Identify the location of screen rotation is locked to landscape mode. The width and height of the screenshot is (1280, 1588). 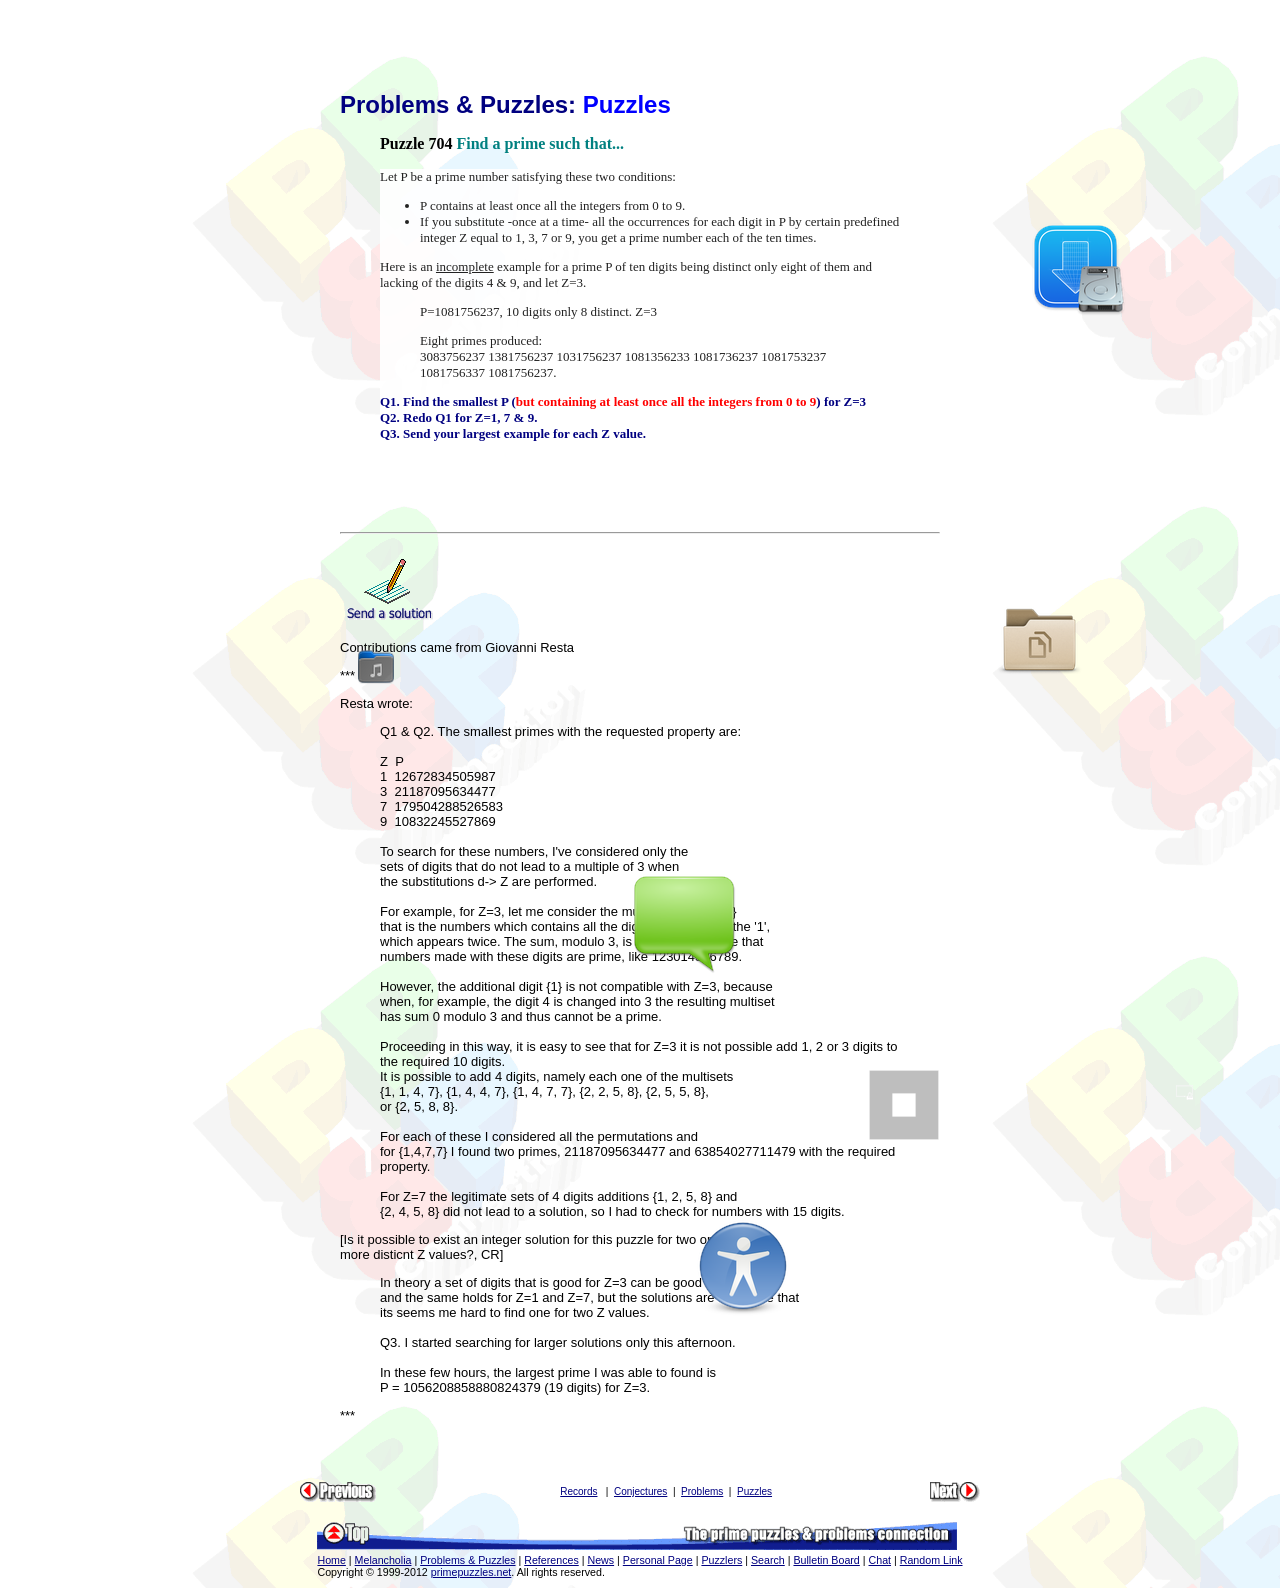
(1184, 1092).